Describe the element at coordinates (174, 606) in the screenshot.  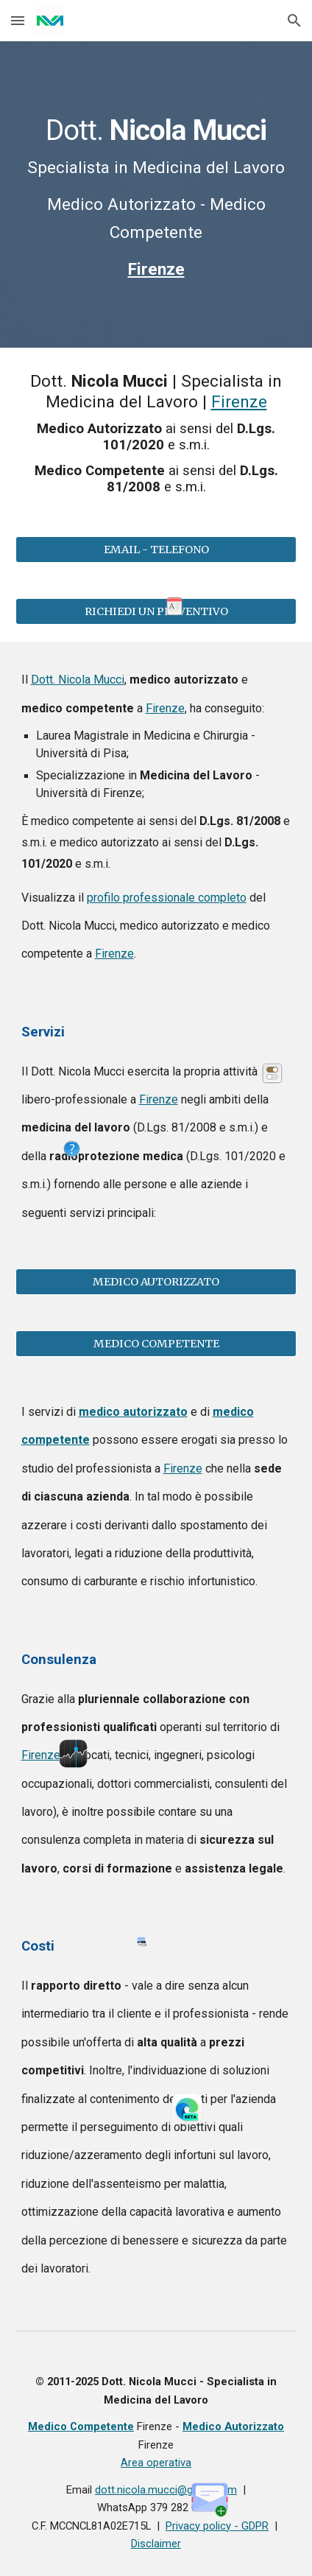
I see `open the gnome books e-reader application` at that location.